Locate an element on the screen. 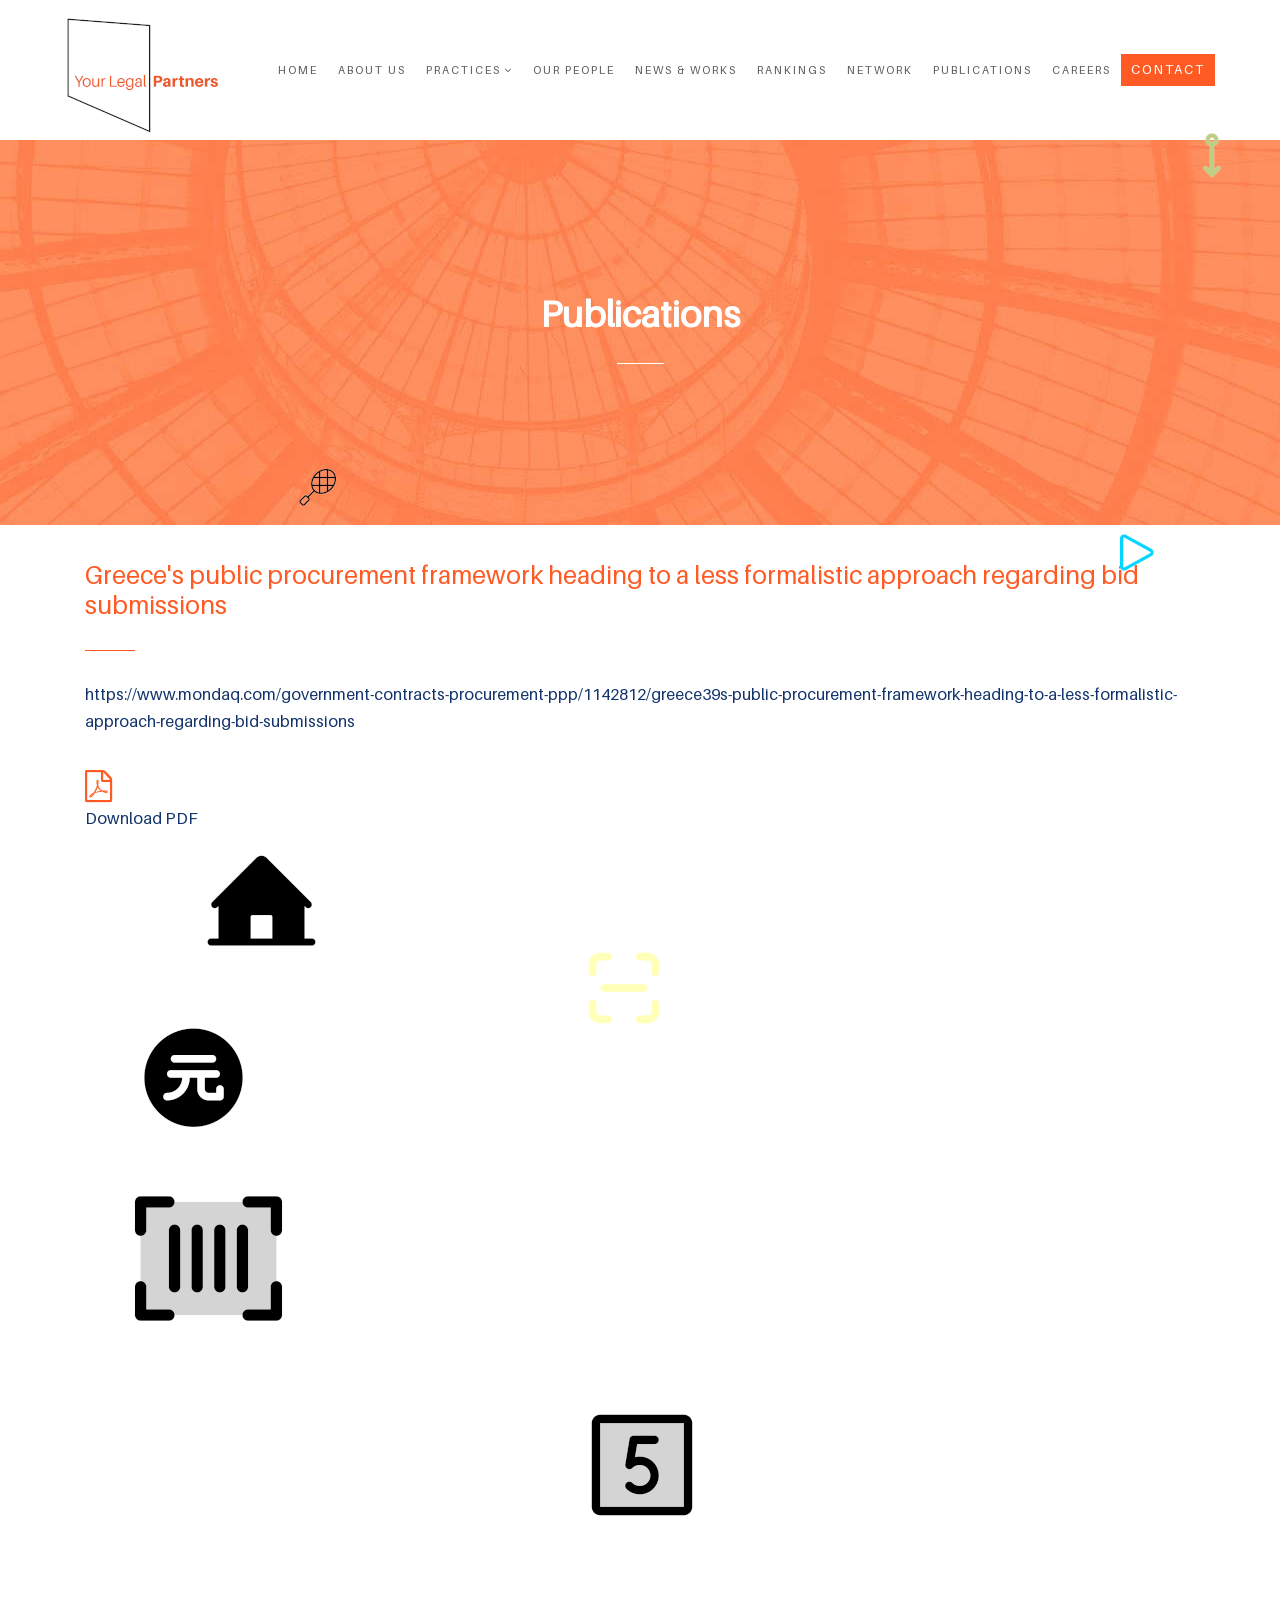  scan a barcode or QR code is located at coordinates (624, 988).